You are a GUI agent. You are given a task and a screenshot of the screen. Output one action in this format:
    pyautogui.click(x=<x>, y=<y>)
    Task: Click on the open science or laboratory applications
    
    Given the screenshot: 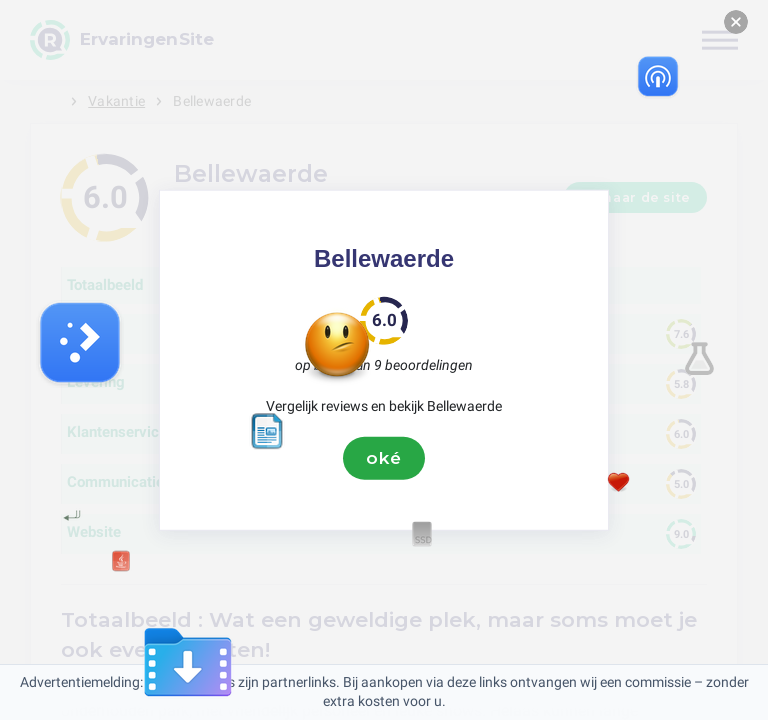 What is the action you would take?
    pyautogui.click(x=699, y=358)
    